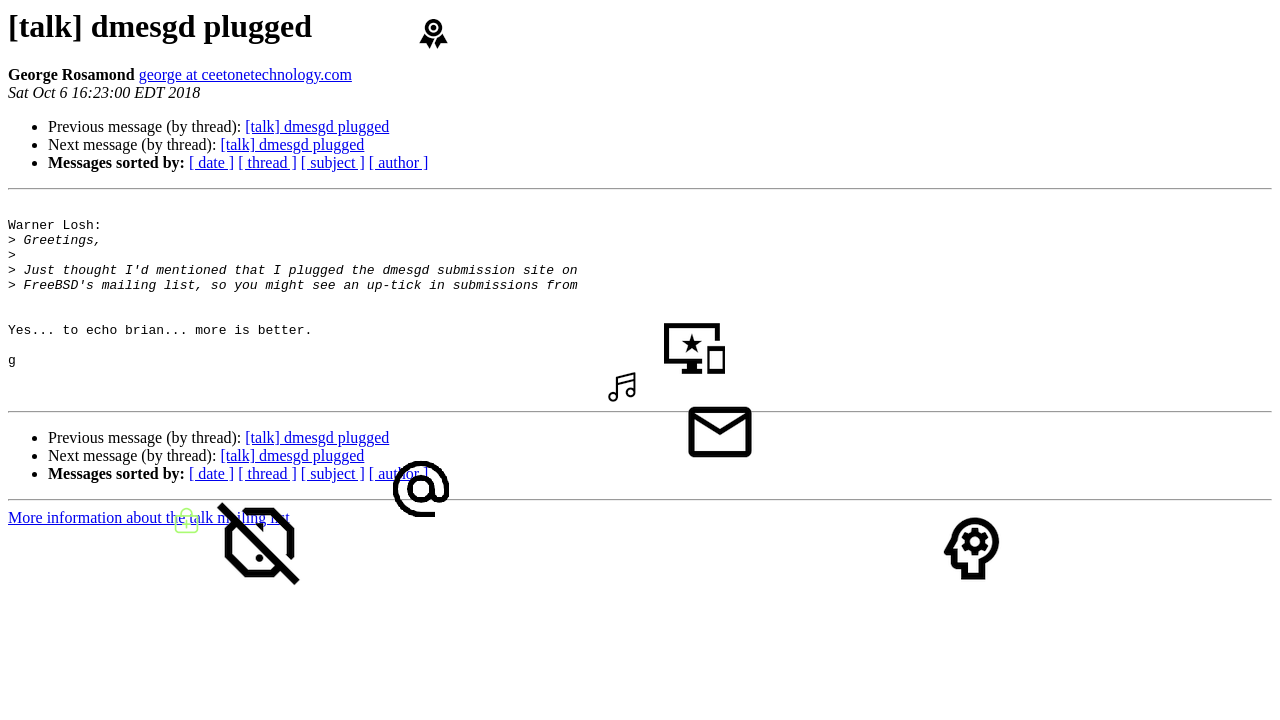 The height and width of the screenshot is (720, 1280). I want to click on access mental health or psychology features, so click(971, 548).